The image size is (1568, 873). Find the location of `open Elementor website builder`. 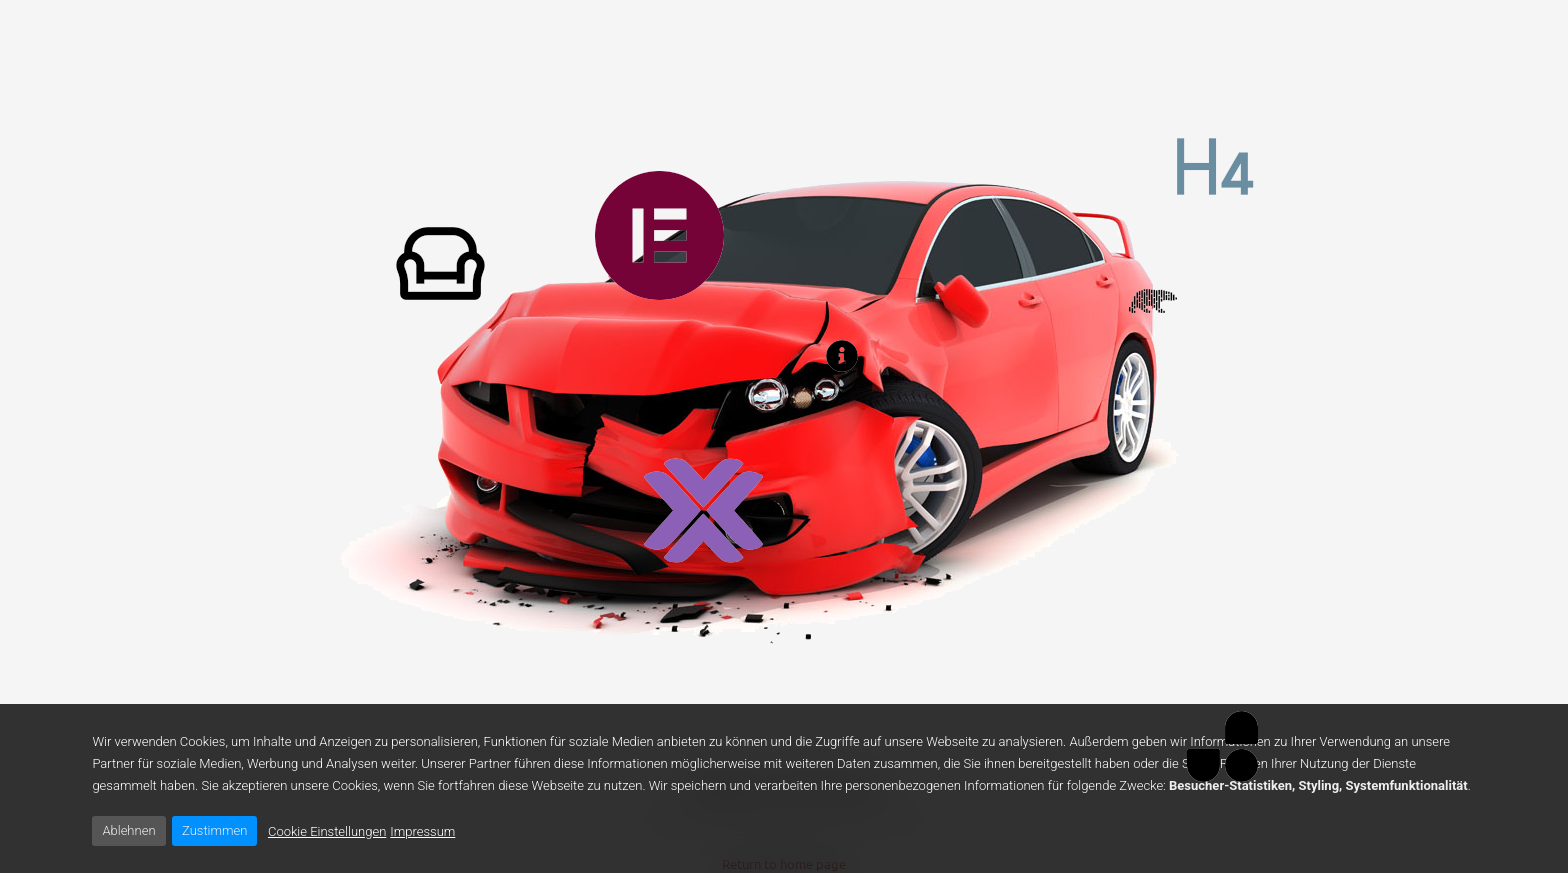

open Elementor website builder is located at coordinates (659, 235).